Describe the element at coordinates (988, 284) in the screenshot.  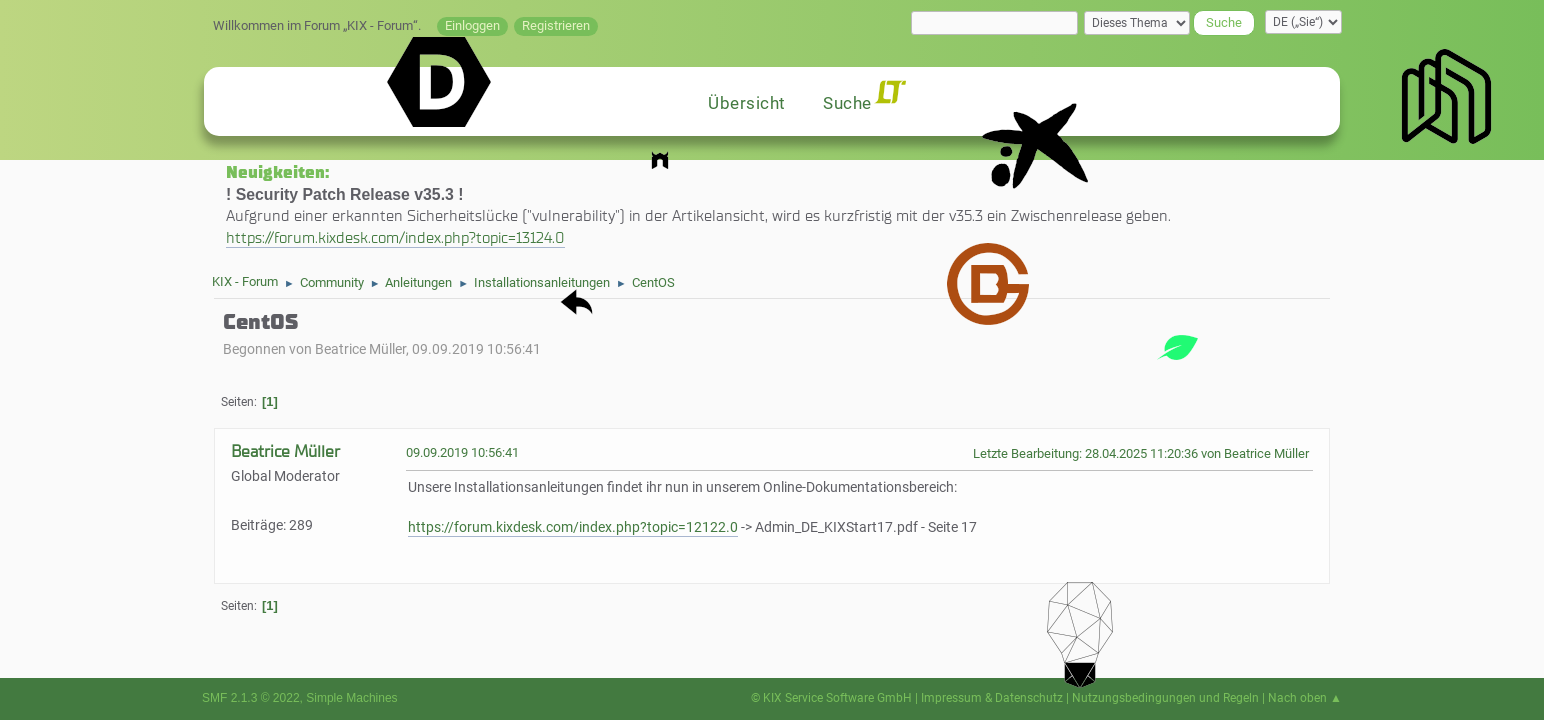
I see `open the Beijing Subway app` at that location.